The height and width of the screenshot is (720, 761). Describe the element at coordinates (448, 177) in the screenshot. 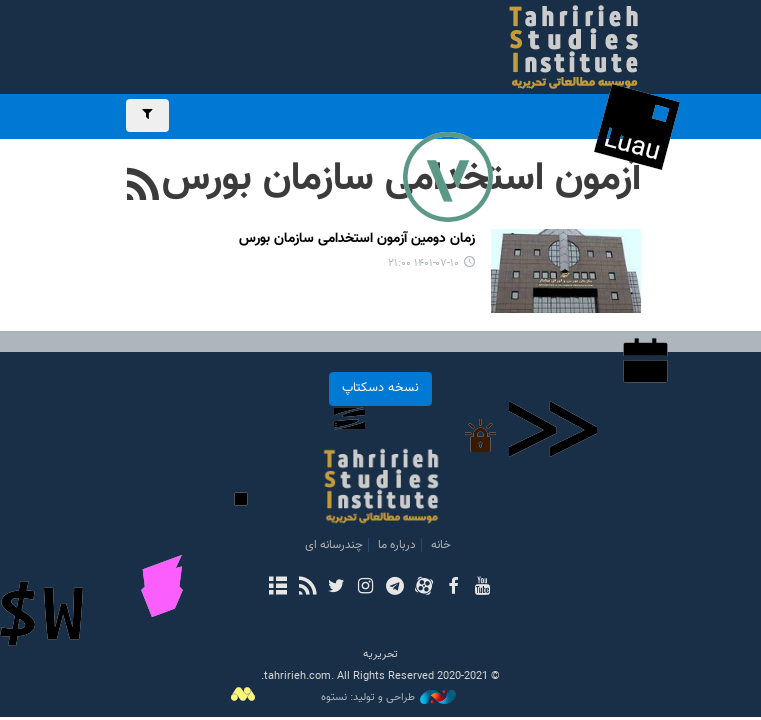

I see `open Vectorworks application` at that location.